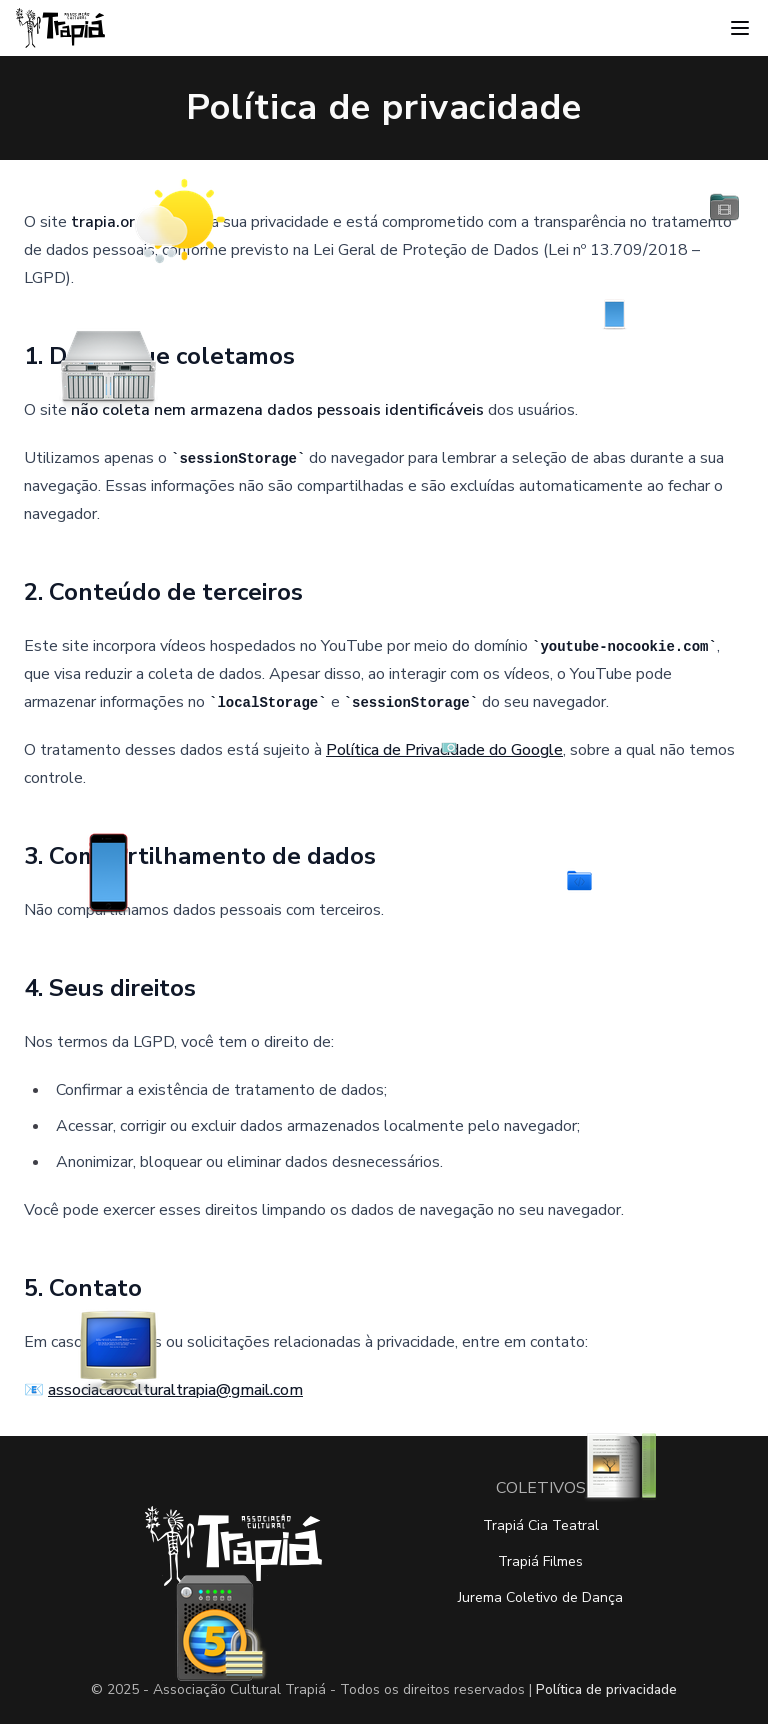 The width and height of the screenshot is (768, 1724). I want to click on connect to a windows PC or external computer, so click(118, 1349).